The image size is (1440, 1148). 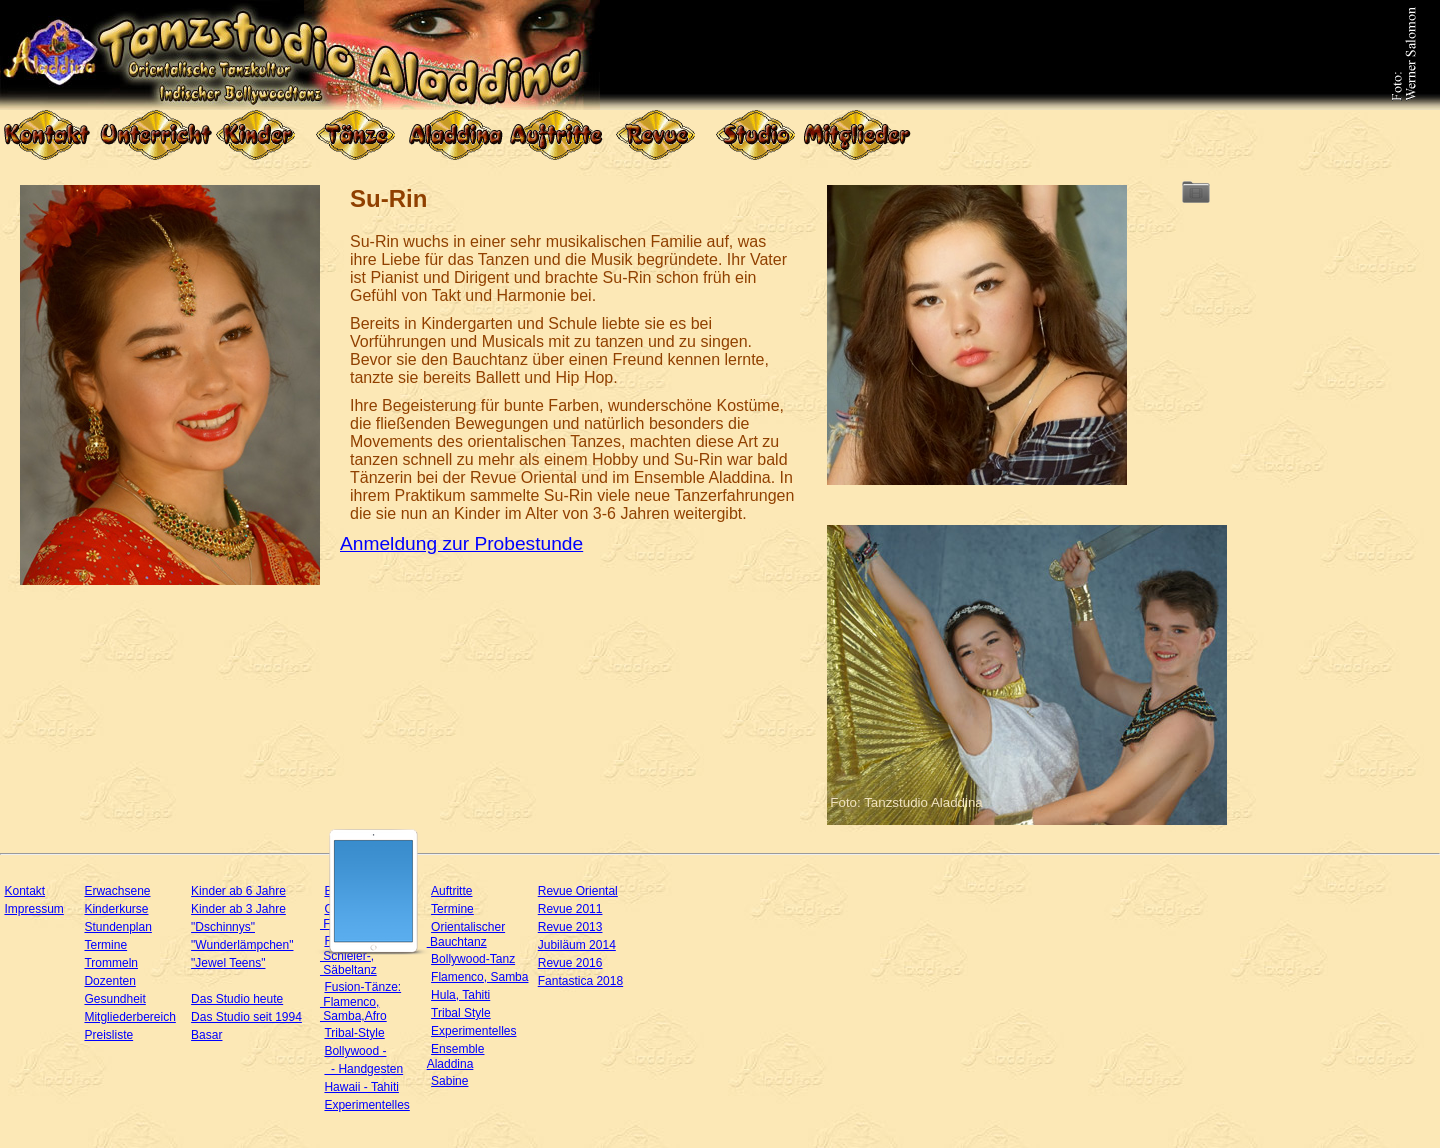 I want to click on open your videos folder, so click(x=1196, y=192).